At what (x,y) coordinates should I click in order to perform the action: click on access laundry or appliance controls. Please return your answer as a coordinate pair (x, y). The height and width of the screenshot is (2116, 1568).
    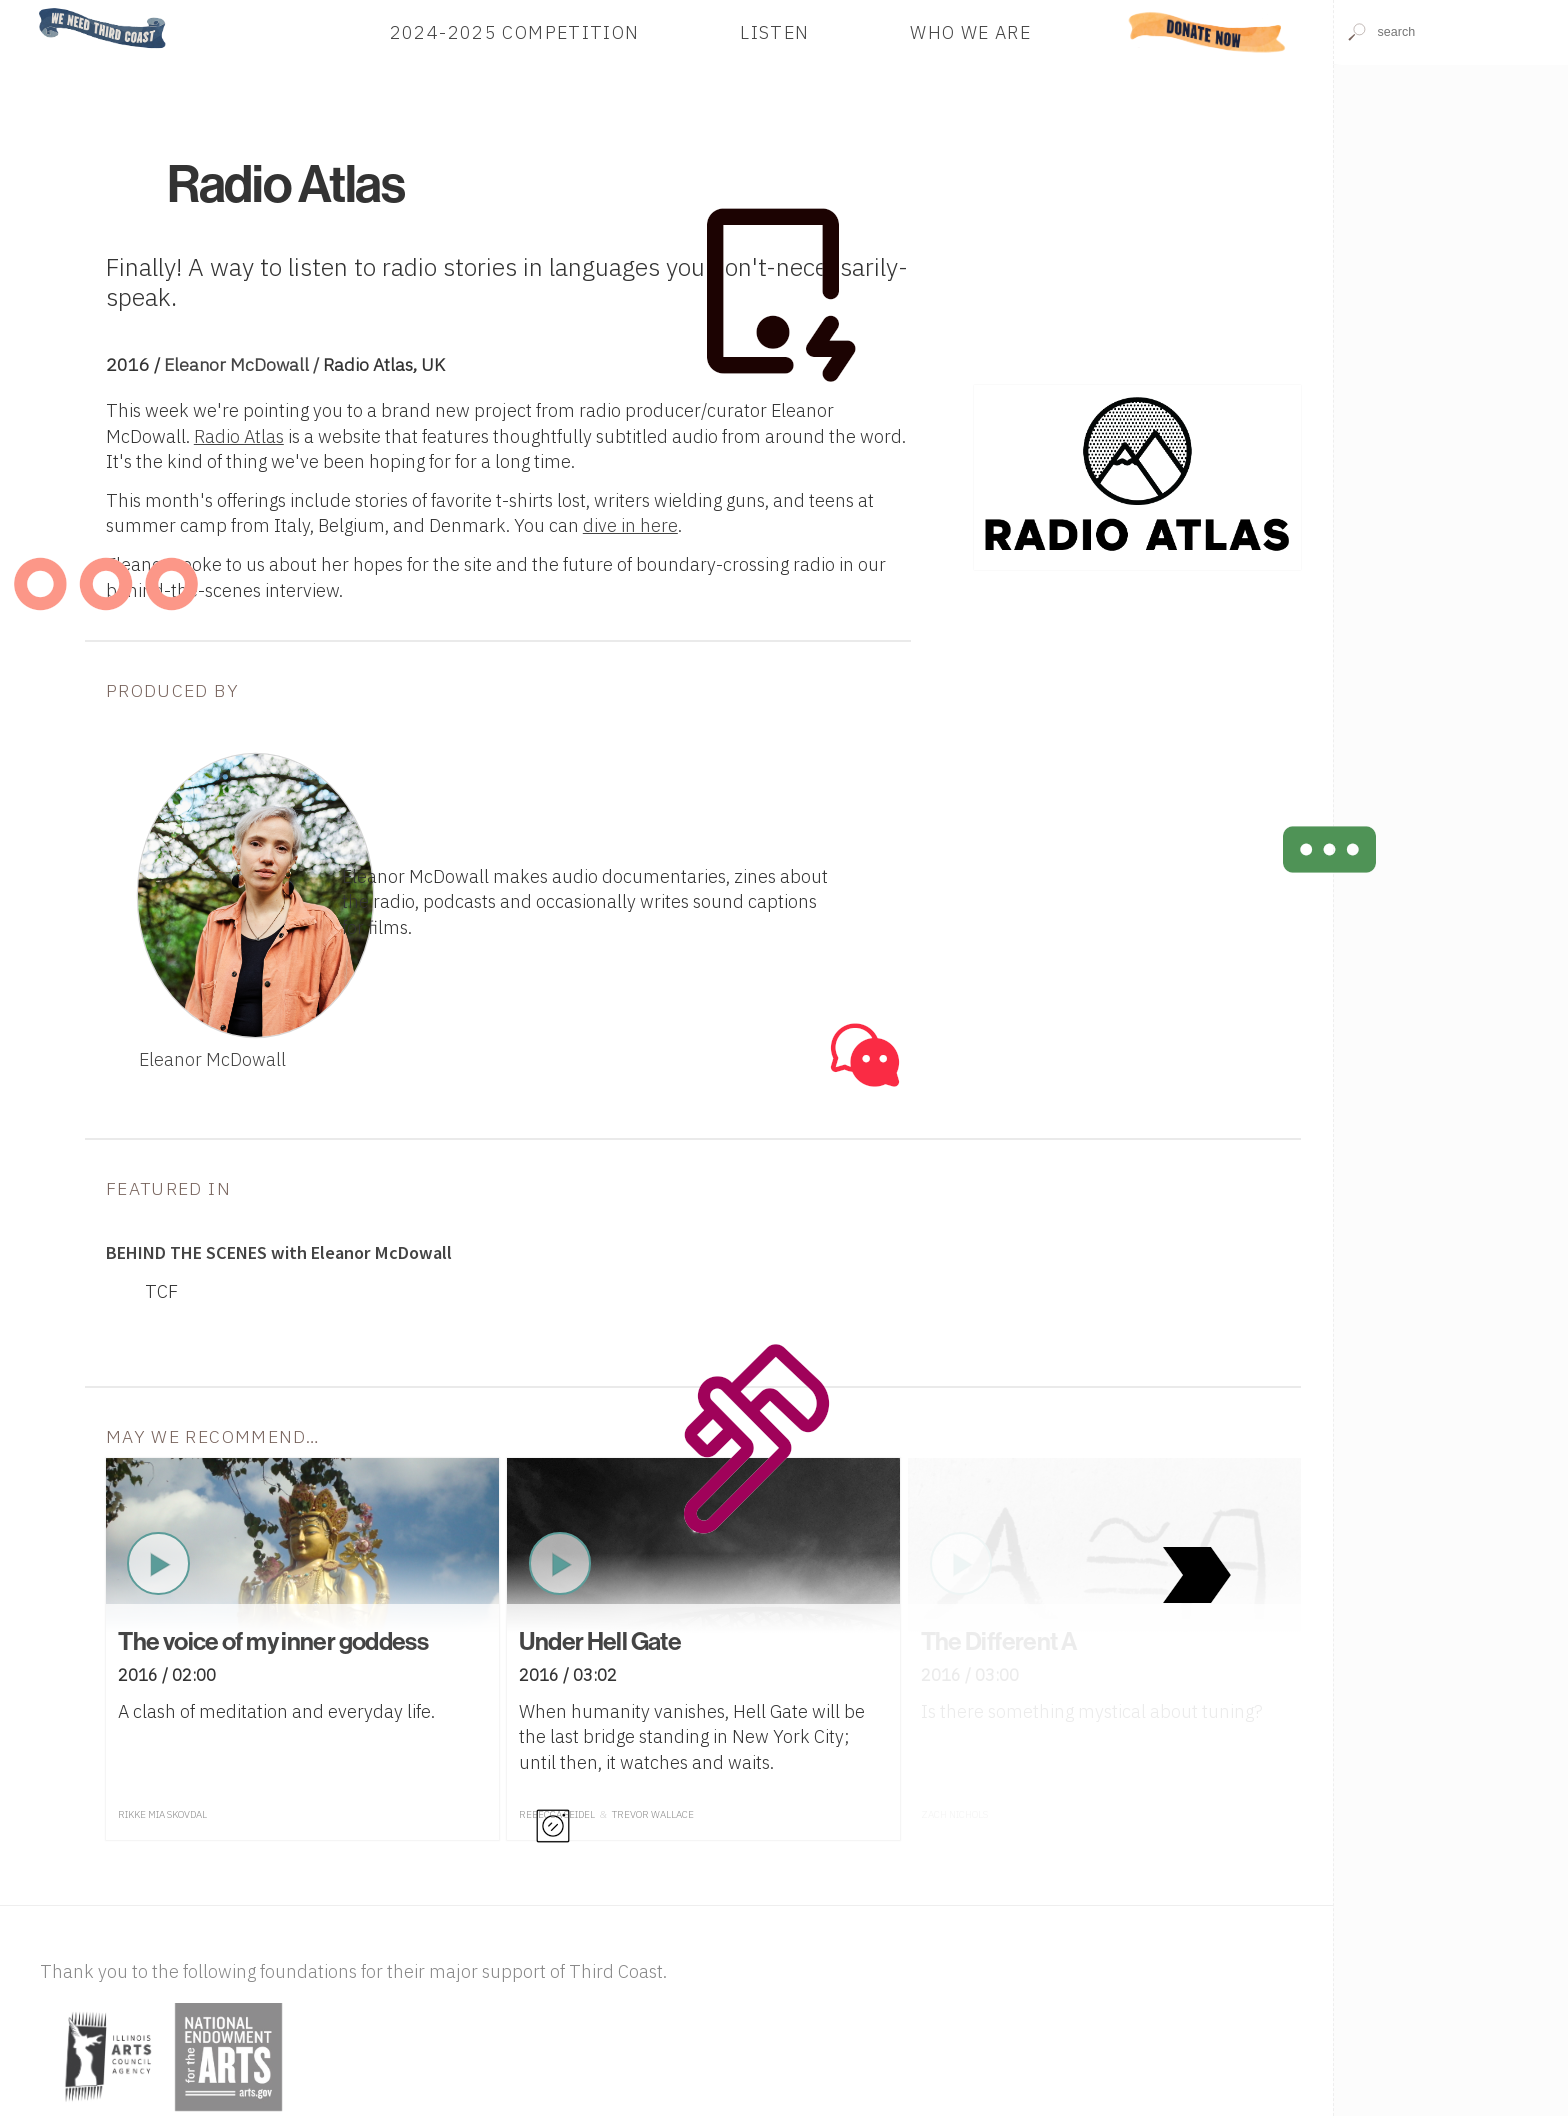
    Looking at the image, I should click on (553, 1826).